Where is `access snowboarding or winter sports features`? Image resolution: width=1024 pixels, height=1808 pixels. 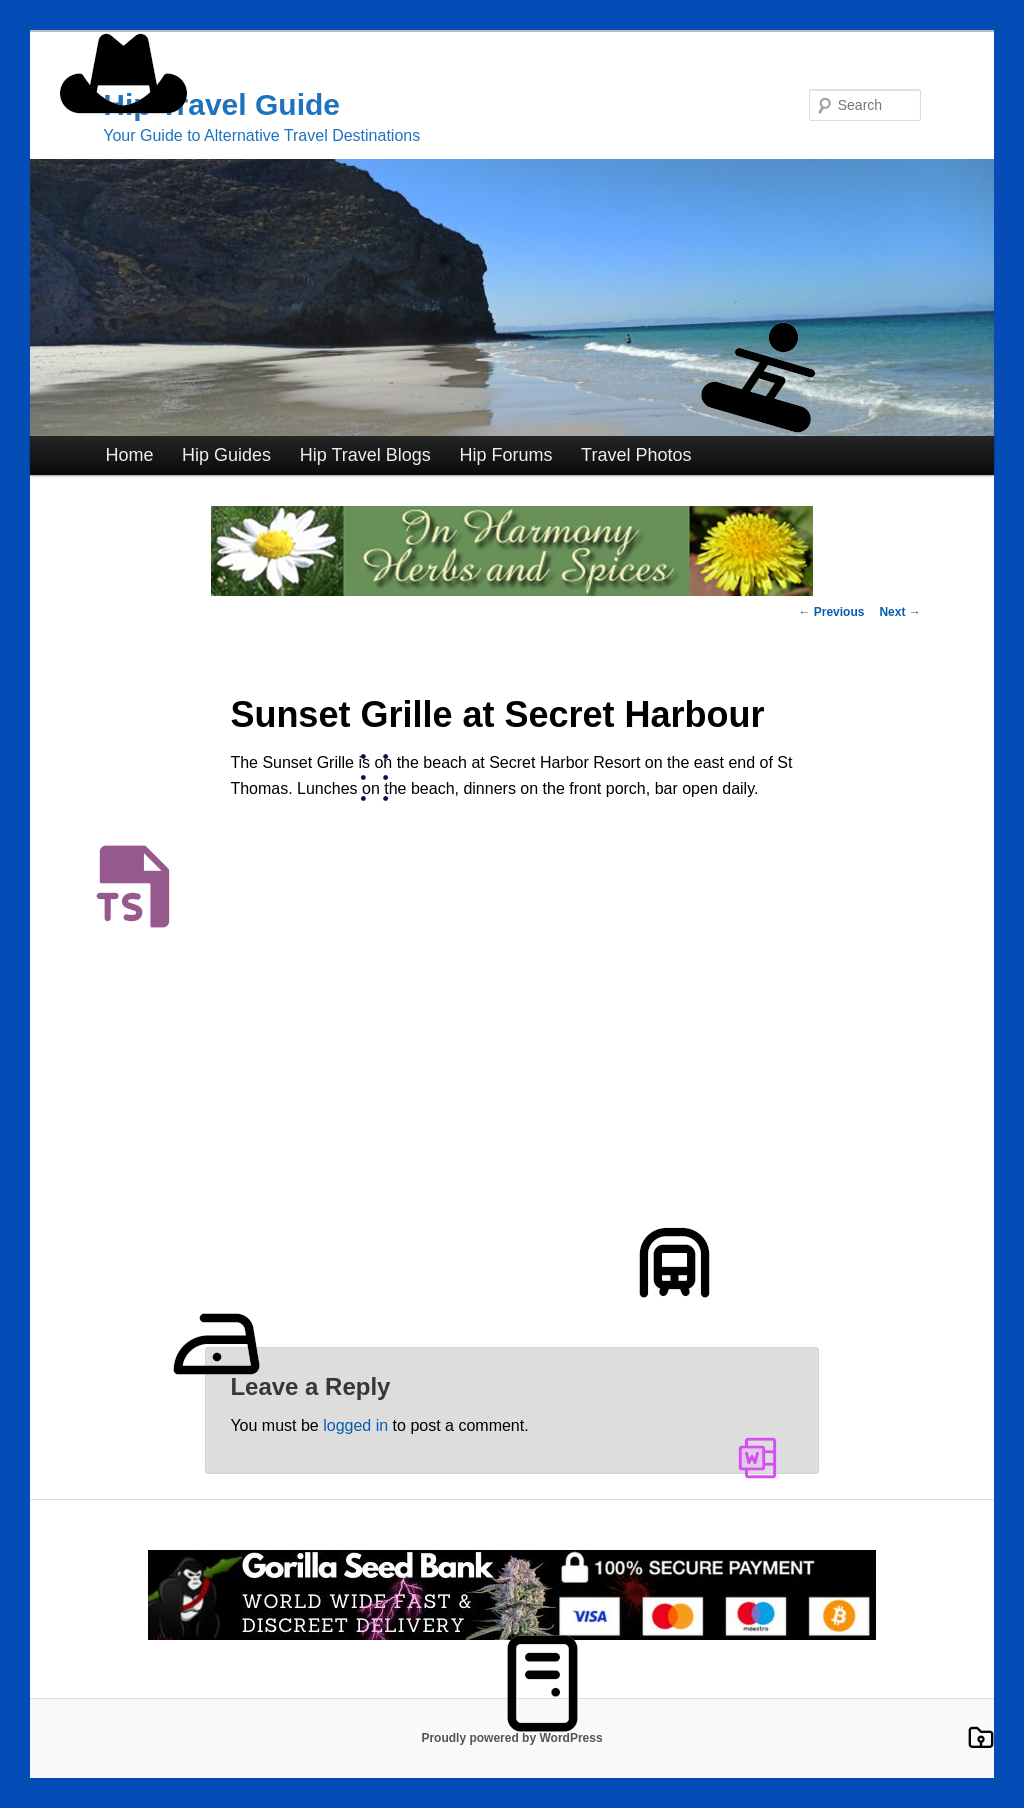
access snowboarding or winter sports features is located at coordinates (764, 377).